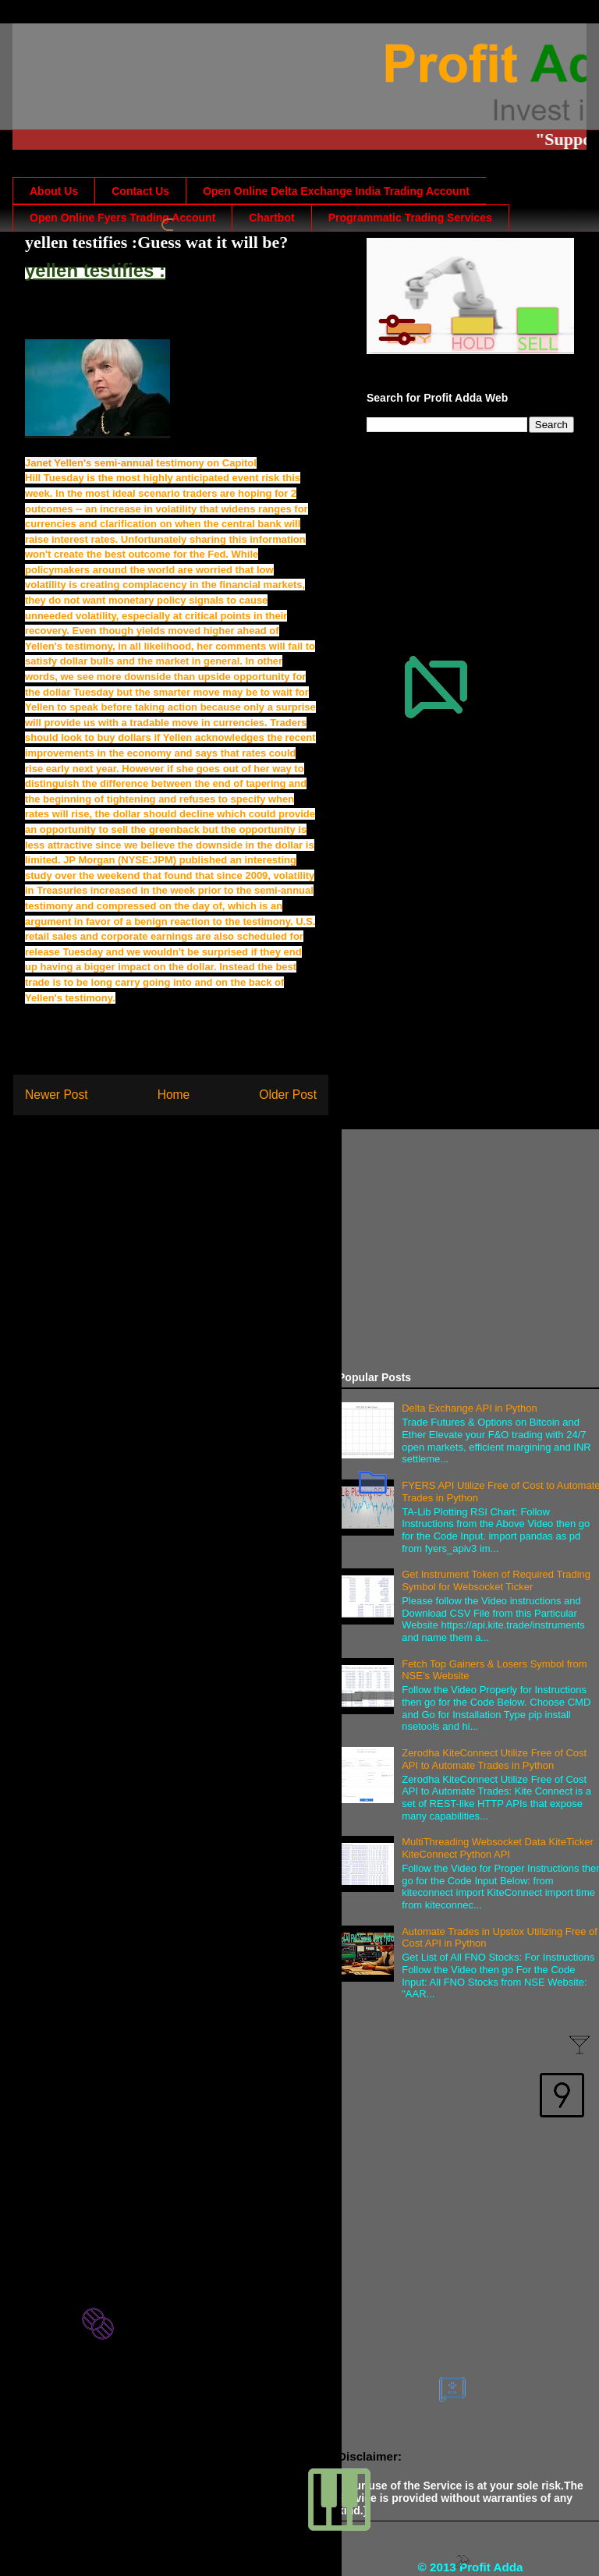 The height and width of the screenshot is (2576, 599). What do you see at coordinates (462, 2561) in the screenshot?
I see `access tools or settings` at bounding box center [462, 2561].